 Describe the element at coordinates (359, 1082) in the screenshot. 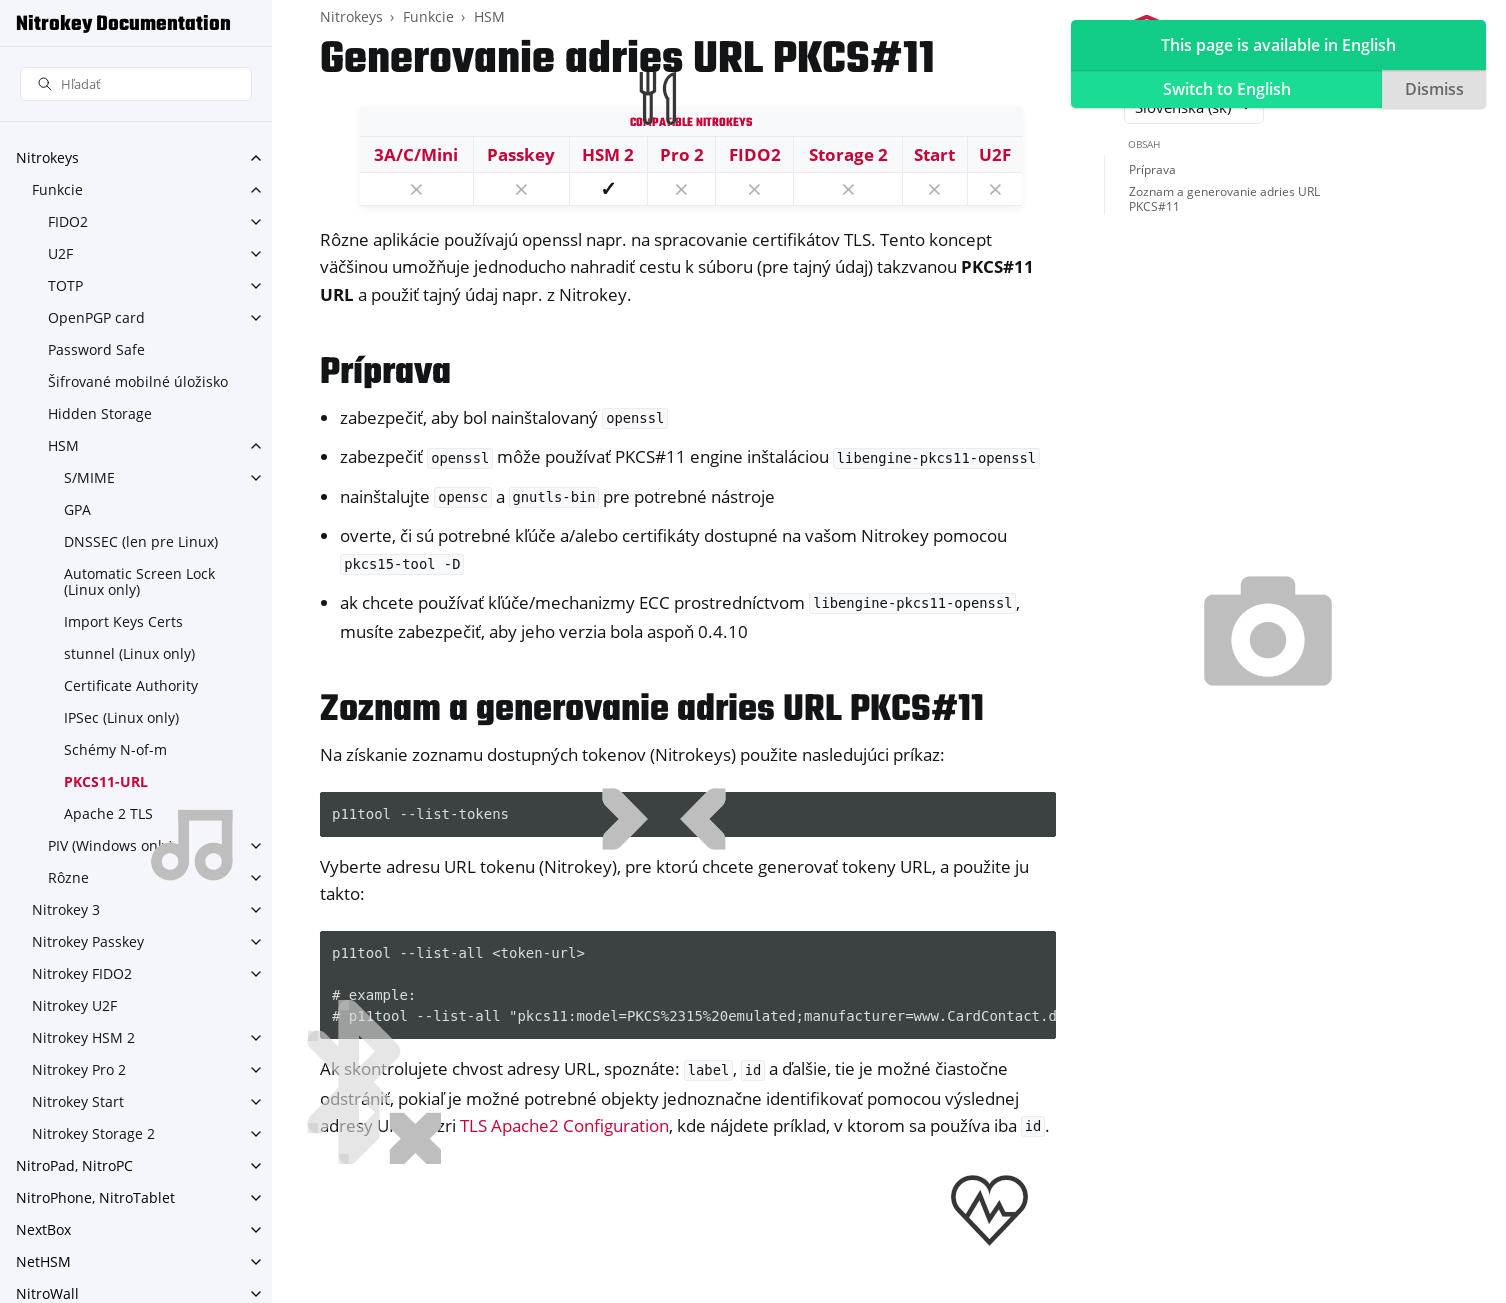

I see `bluetooth is currently disabled` at that location.